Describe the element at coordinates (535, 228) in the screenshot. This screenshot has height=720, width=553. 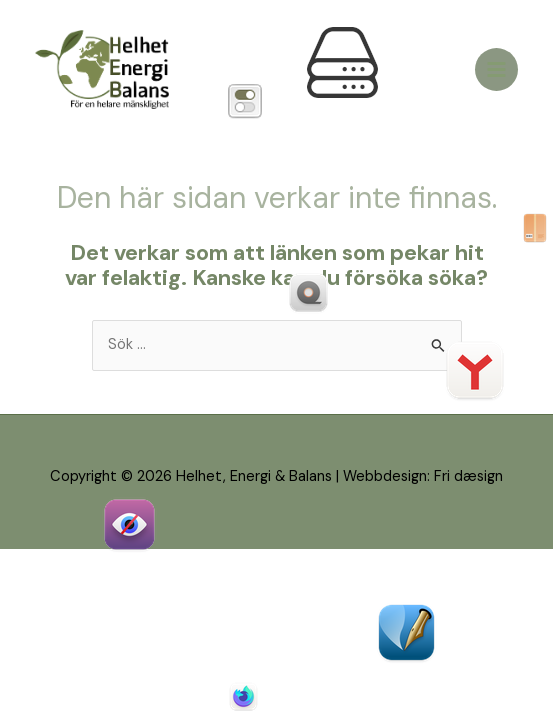
I see `open package manager application` at that location.